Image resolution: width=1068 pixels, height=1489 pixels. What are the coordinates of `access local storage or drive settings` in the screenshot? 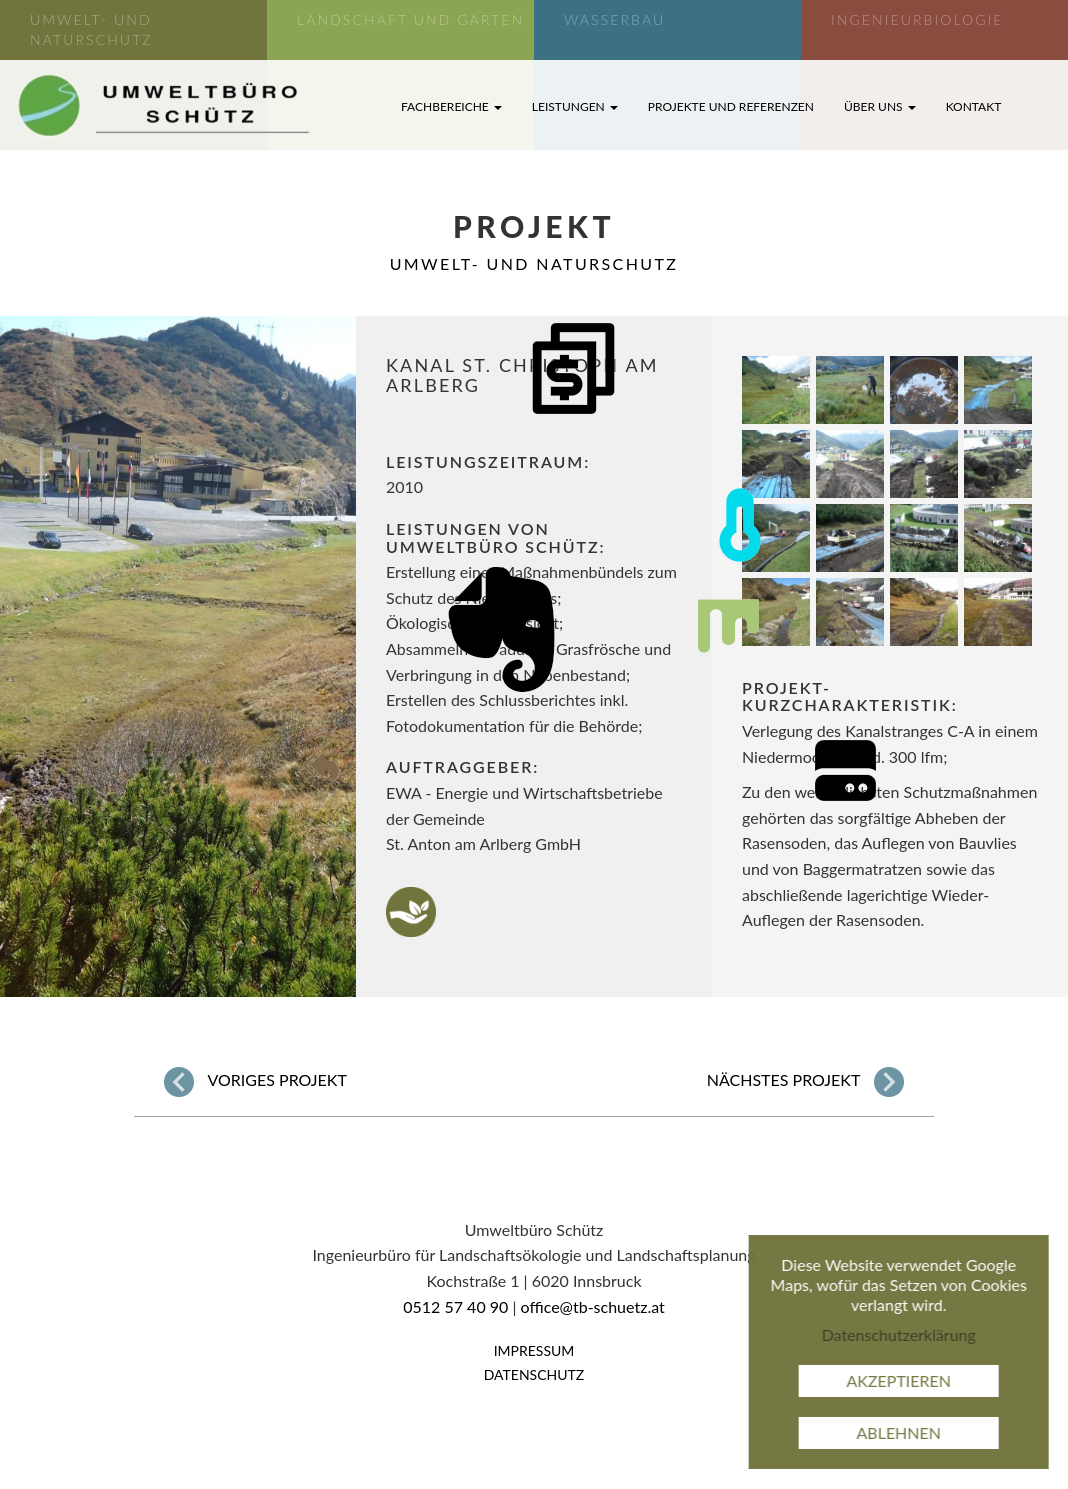 It's located at (845, 770).